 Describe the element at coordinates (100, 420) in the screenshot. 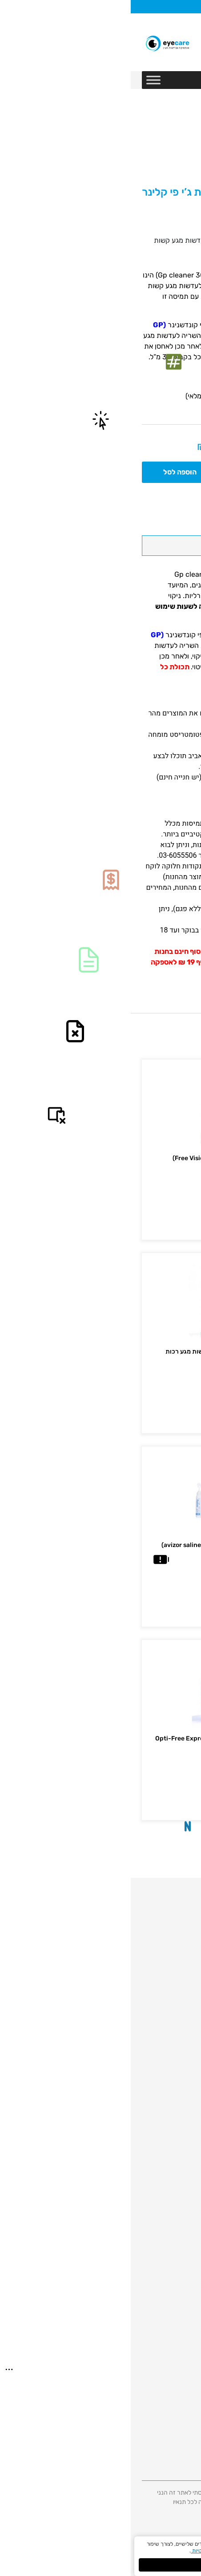

I see `click or tap interaction indicator` at that location.